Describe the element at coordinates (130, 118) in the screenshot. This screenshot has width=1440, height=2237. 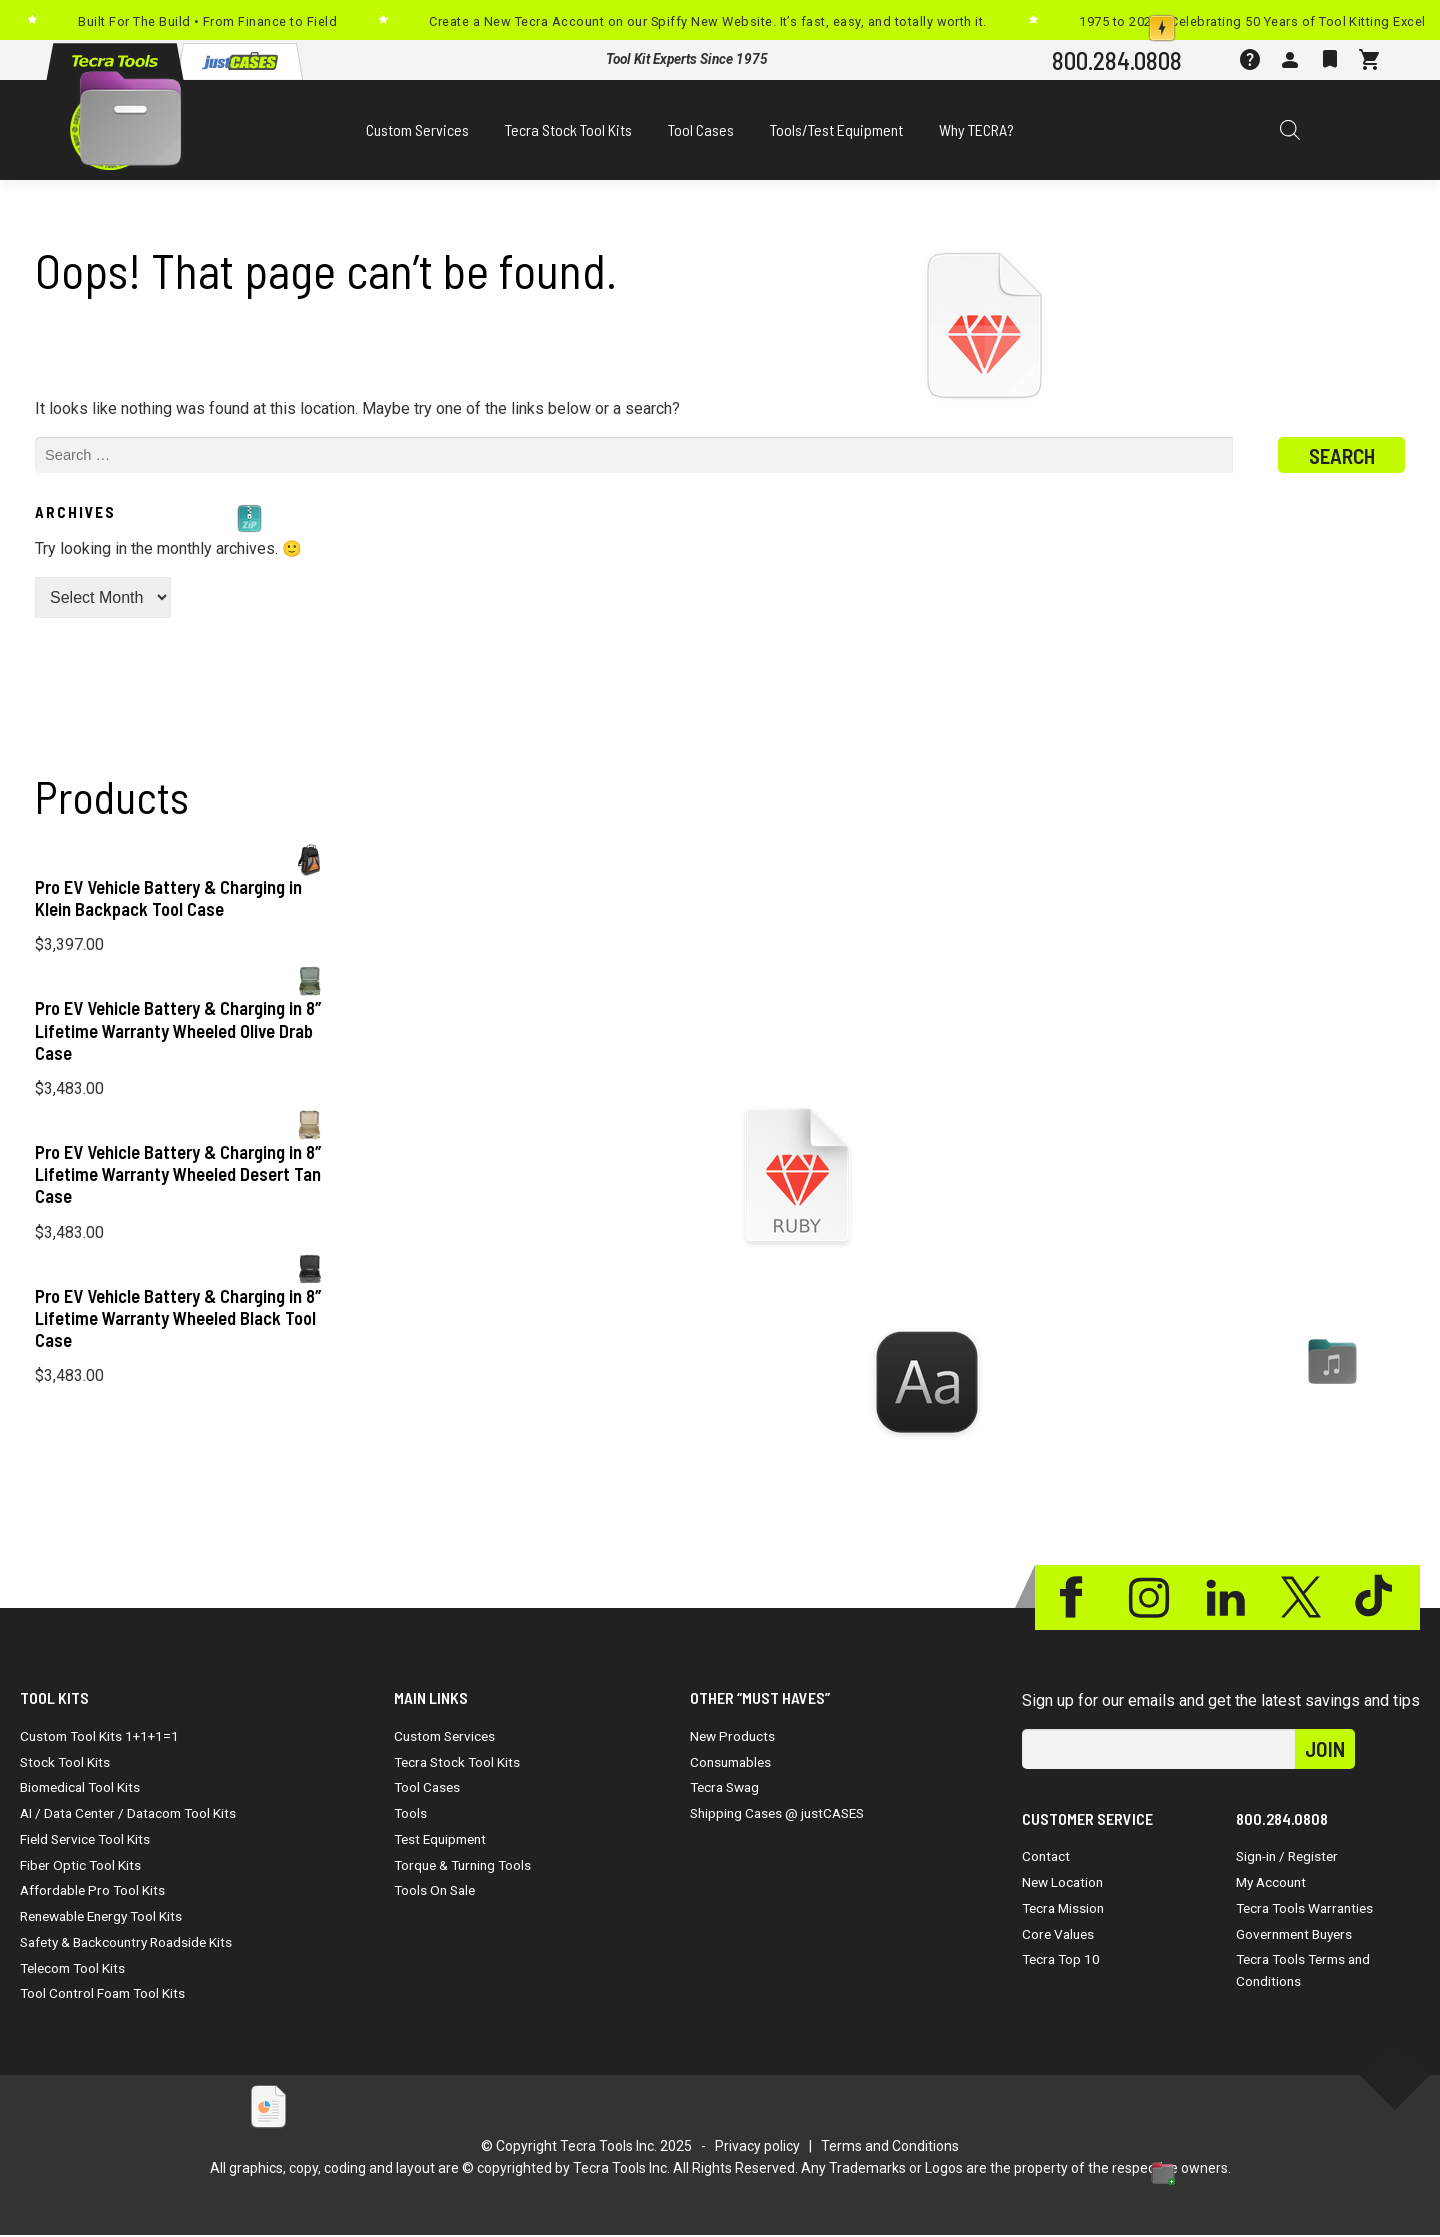
I see `open the file manager application` at that location.